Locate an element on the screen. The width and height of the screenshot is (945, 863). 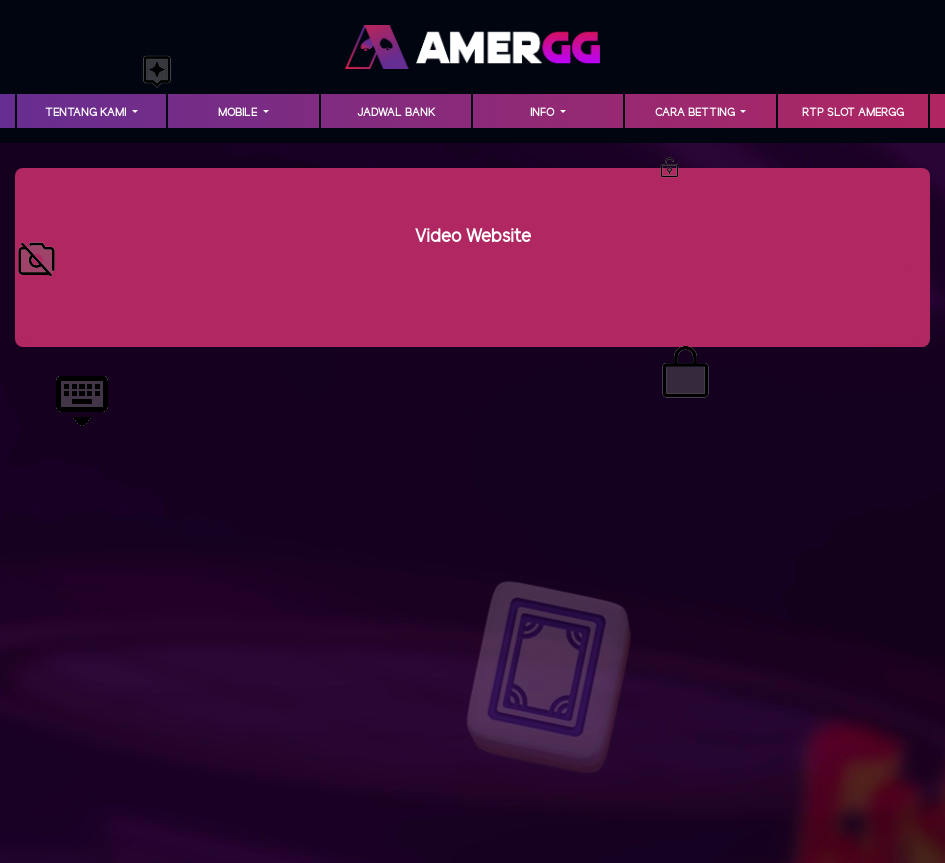
unlock with key or password is located at coordinates (669, 168).